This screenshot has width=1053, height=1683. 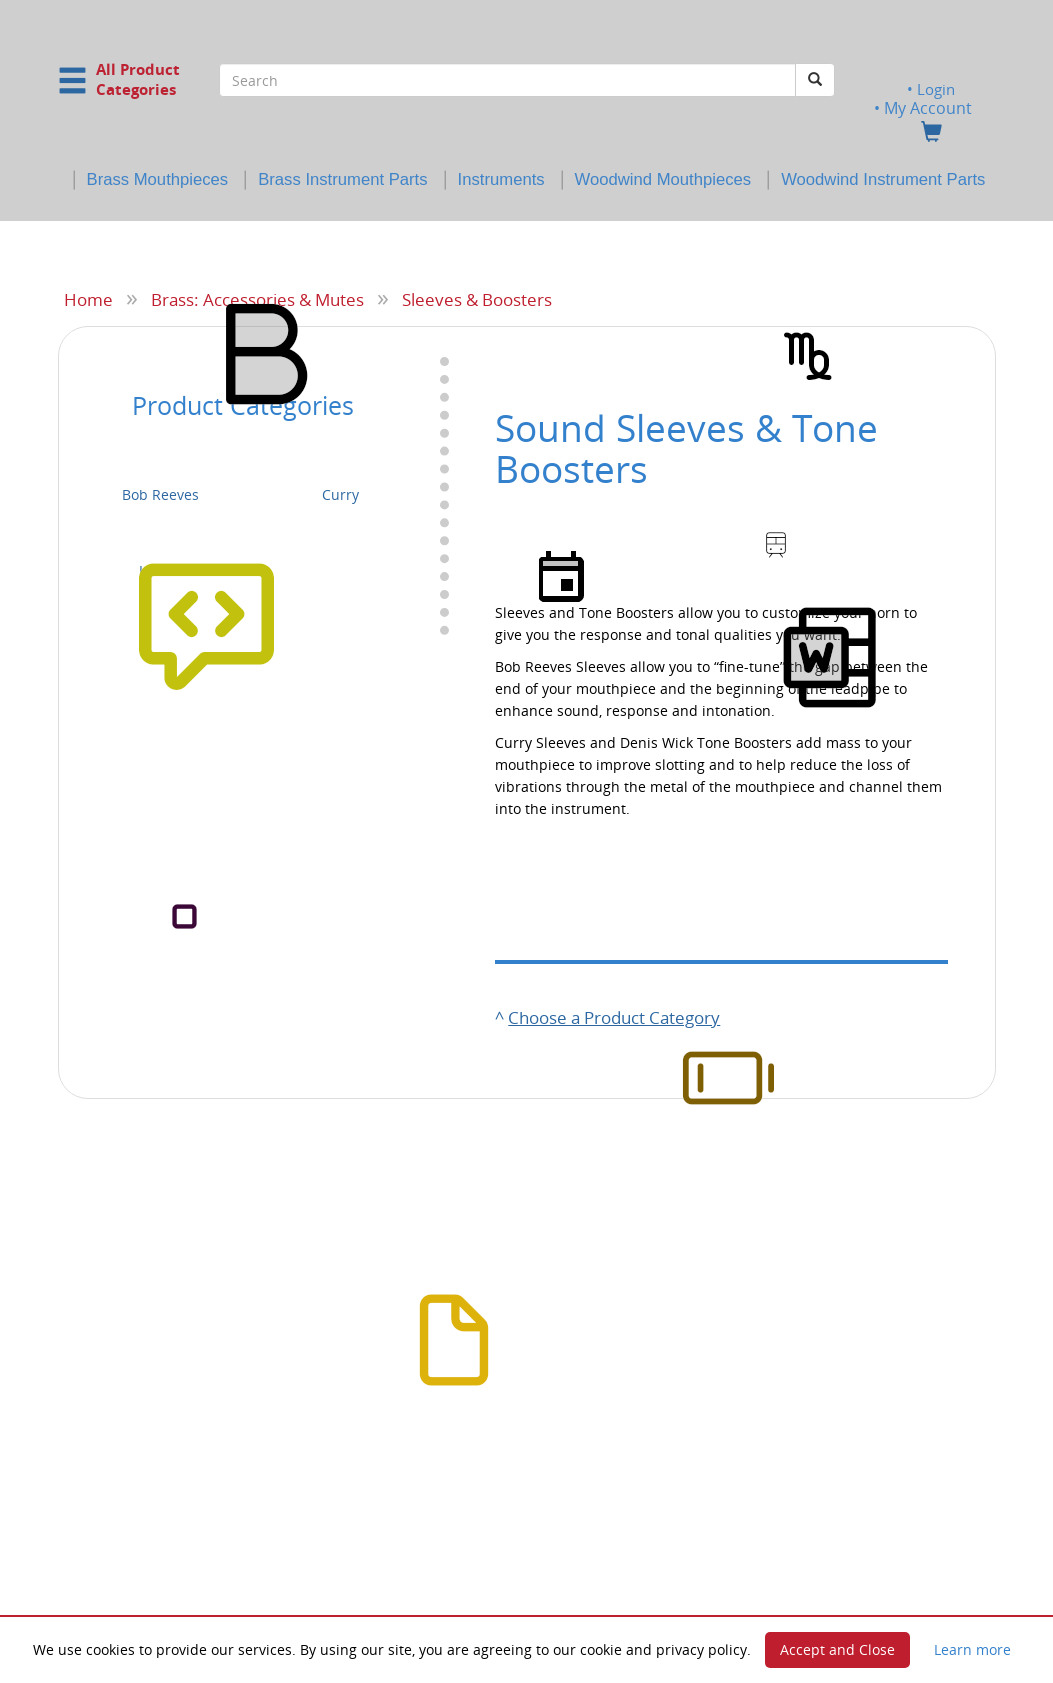 I want to click on indicates low battery status, so click(x=727, y=1078).